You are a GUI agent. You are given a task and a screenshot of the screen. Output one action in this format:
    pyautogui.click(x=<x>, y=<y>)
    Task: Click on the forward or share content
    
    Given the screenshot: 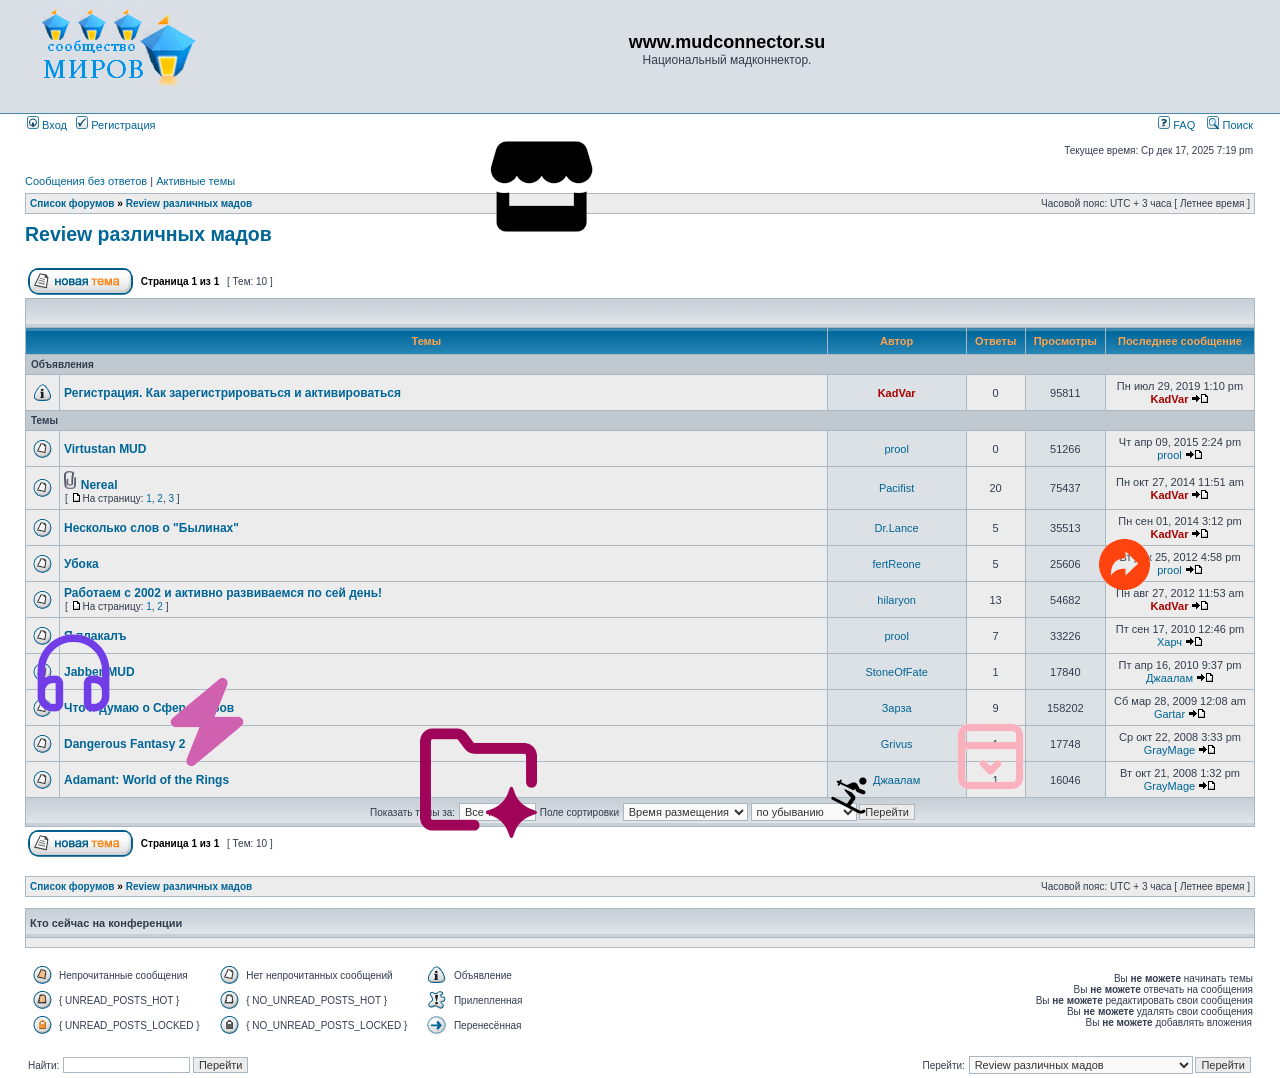 What is the action you would take?
    pyautogui.click(x=1124, y=564)
    